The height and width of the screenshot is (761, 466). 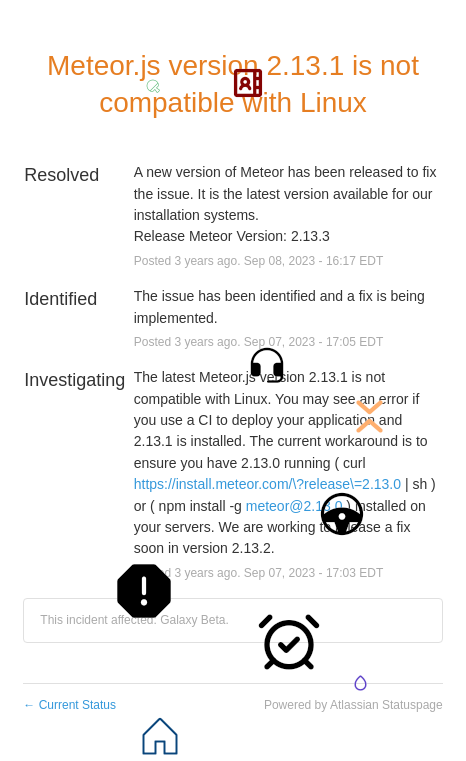 I want to click on access driving or navigation mode, so click(x=342, y=514).